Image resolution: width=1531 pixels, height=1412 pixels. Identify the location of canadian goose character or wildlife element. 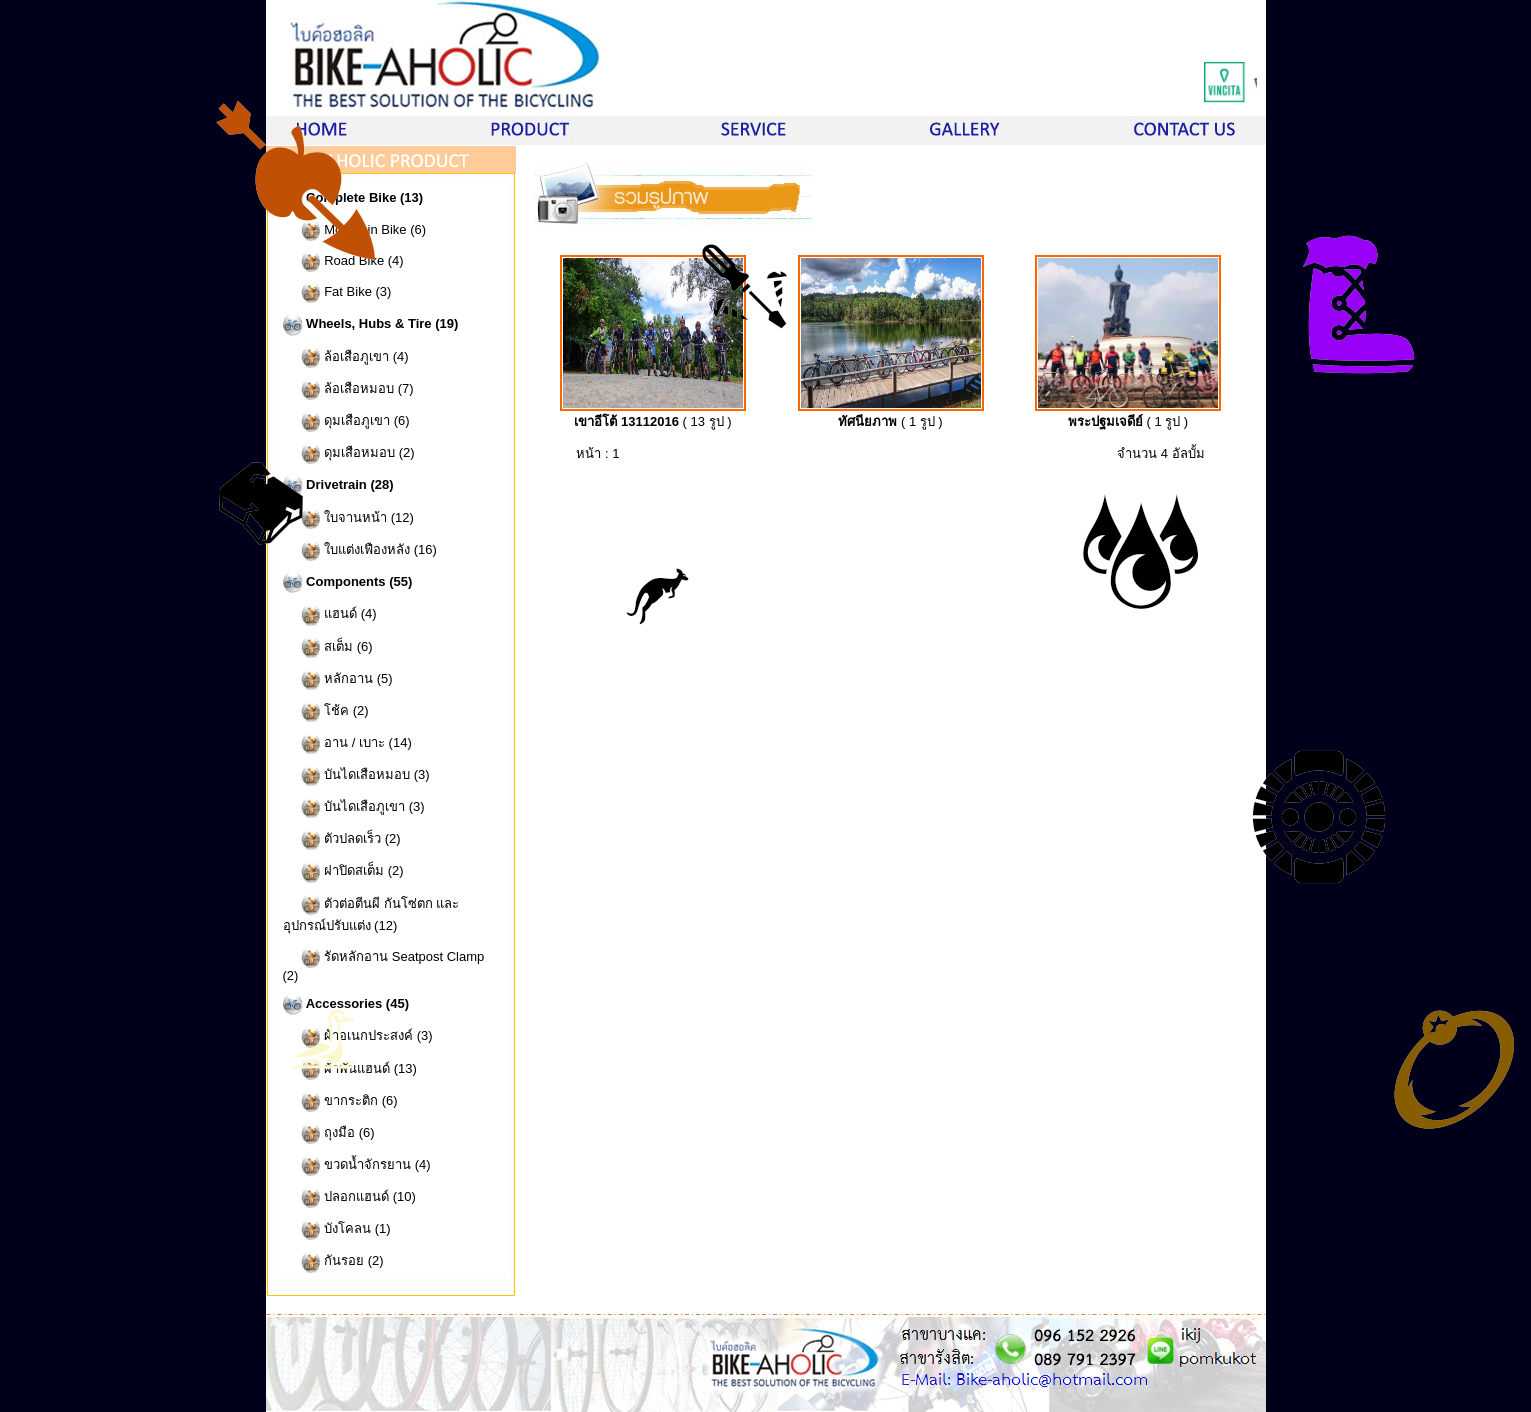
(323, 1039).